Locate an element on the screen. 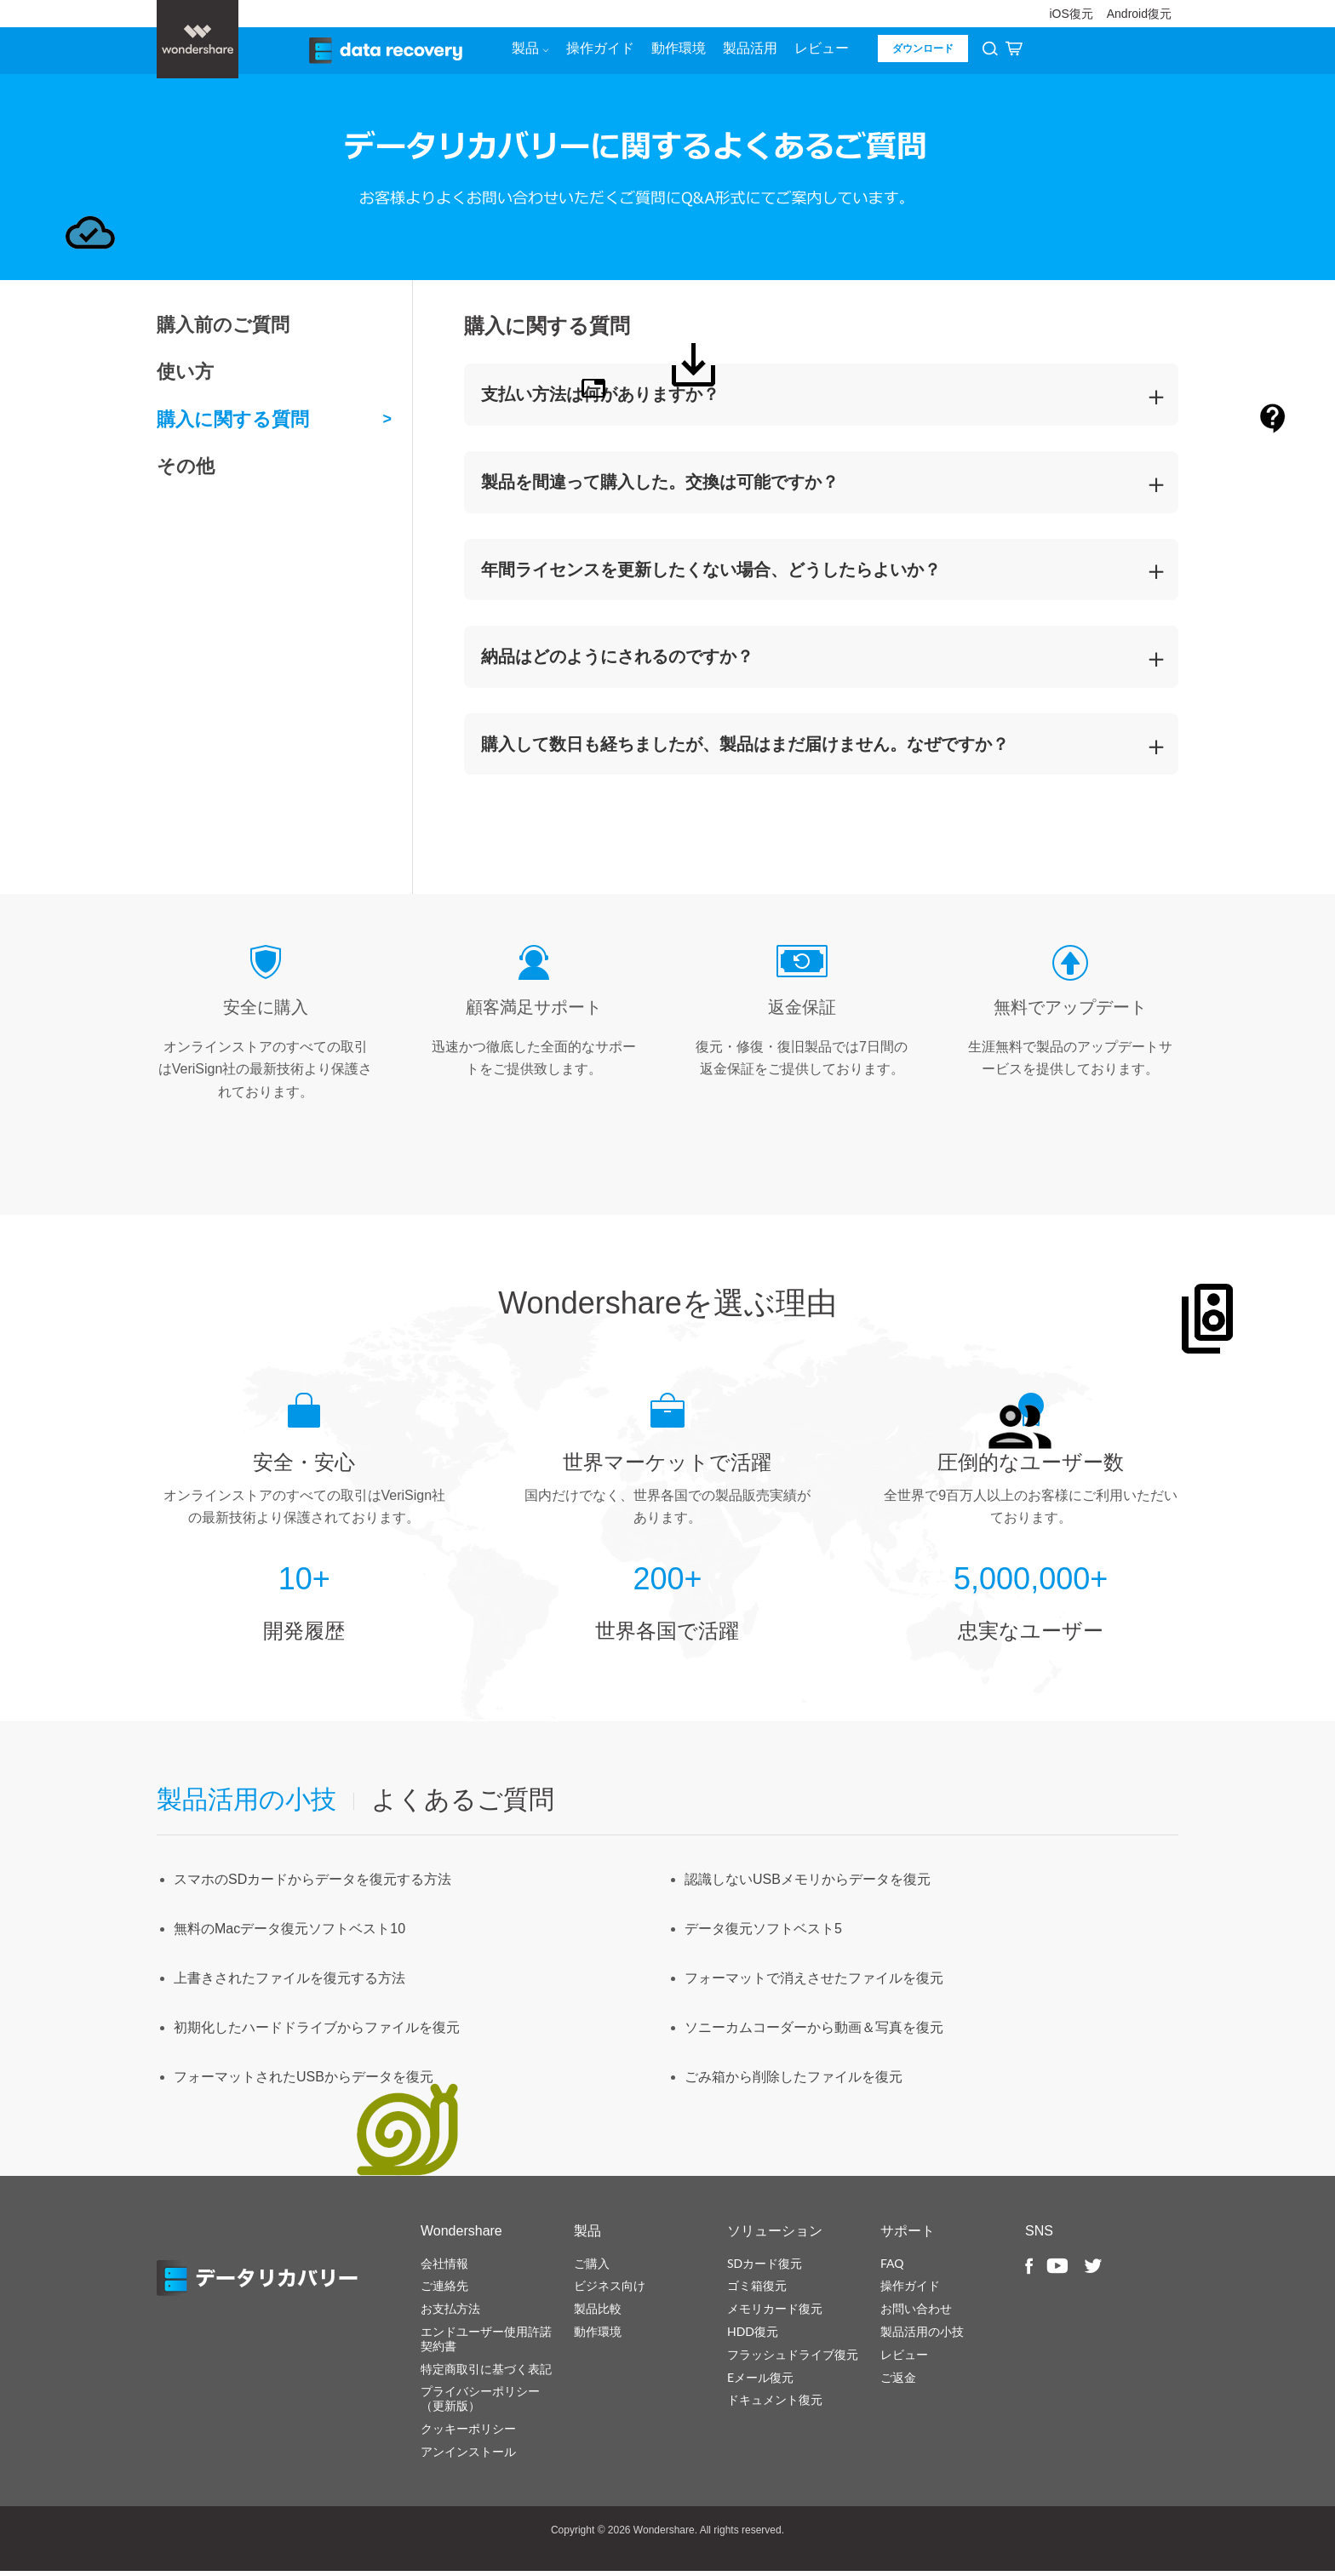 The width and height of the screenshot is (1335, 2576). contact customer support is located at coordinates (1273, 418).